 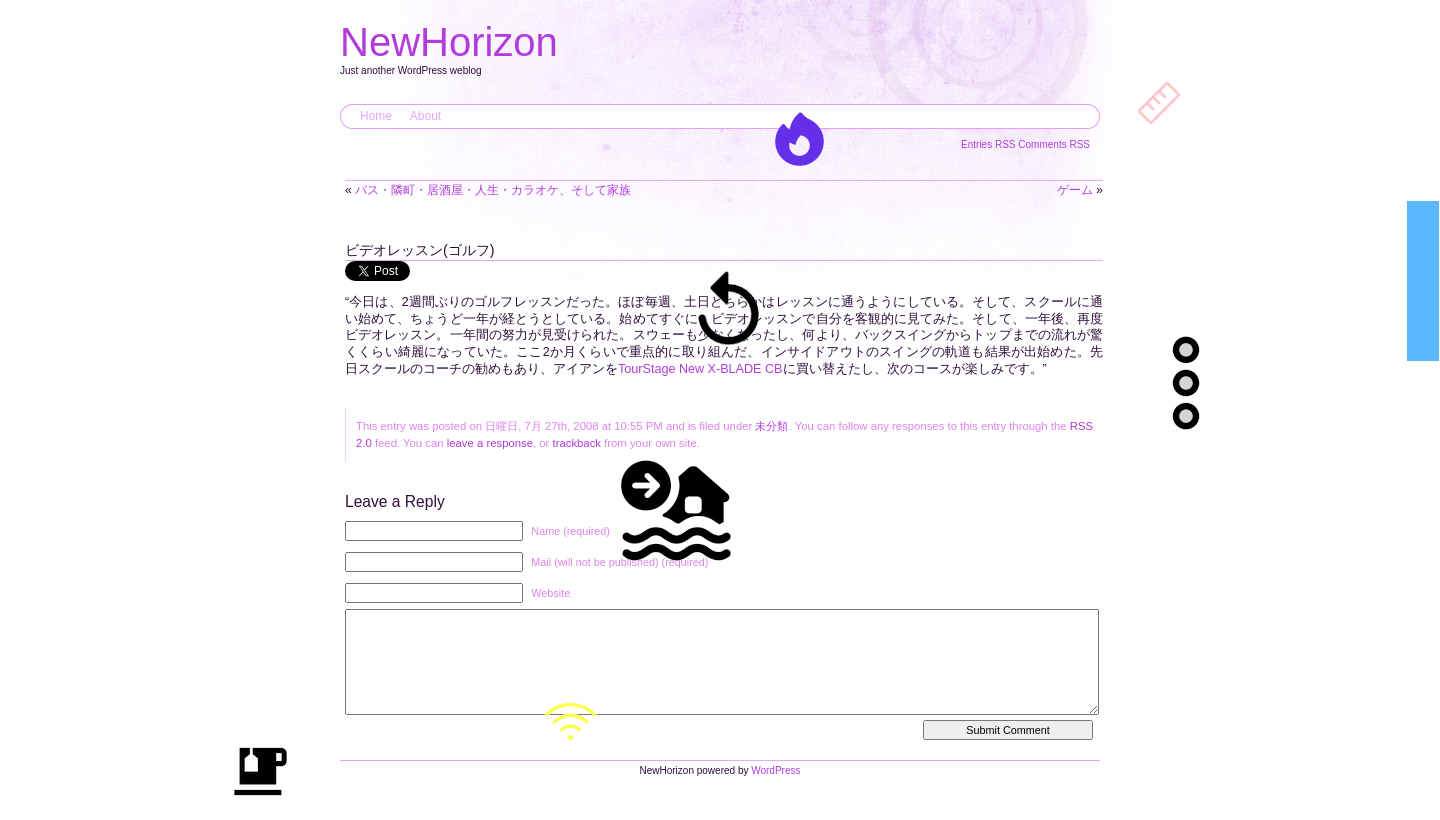 I want to click on replay or restart media from the beginning, so click(x=728, y=310).